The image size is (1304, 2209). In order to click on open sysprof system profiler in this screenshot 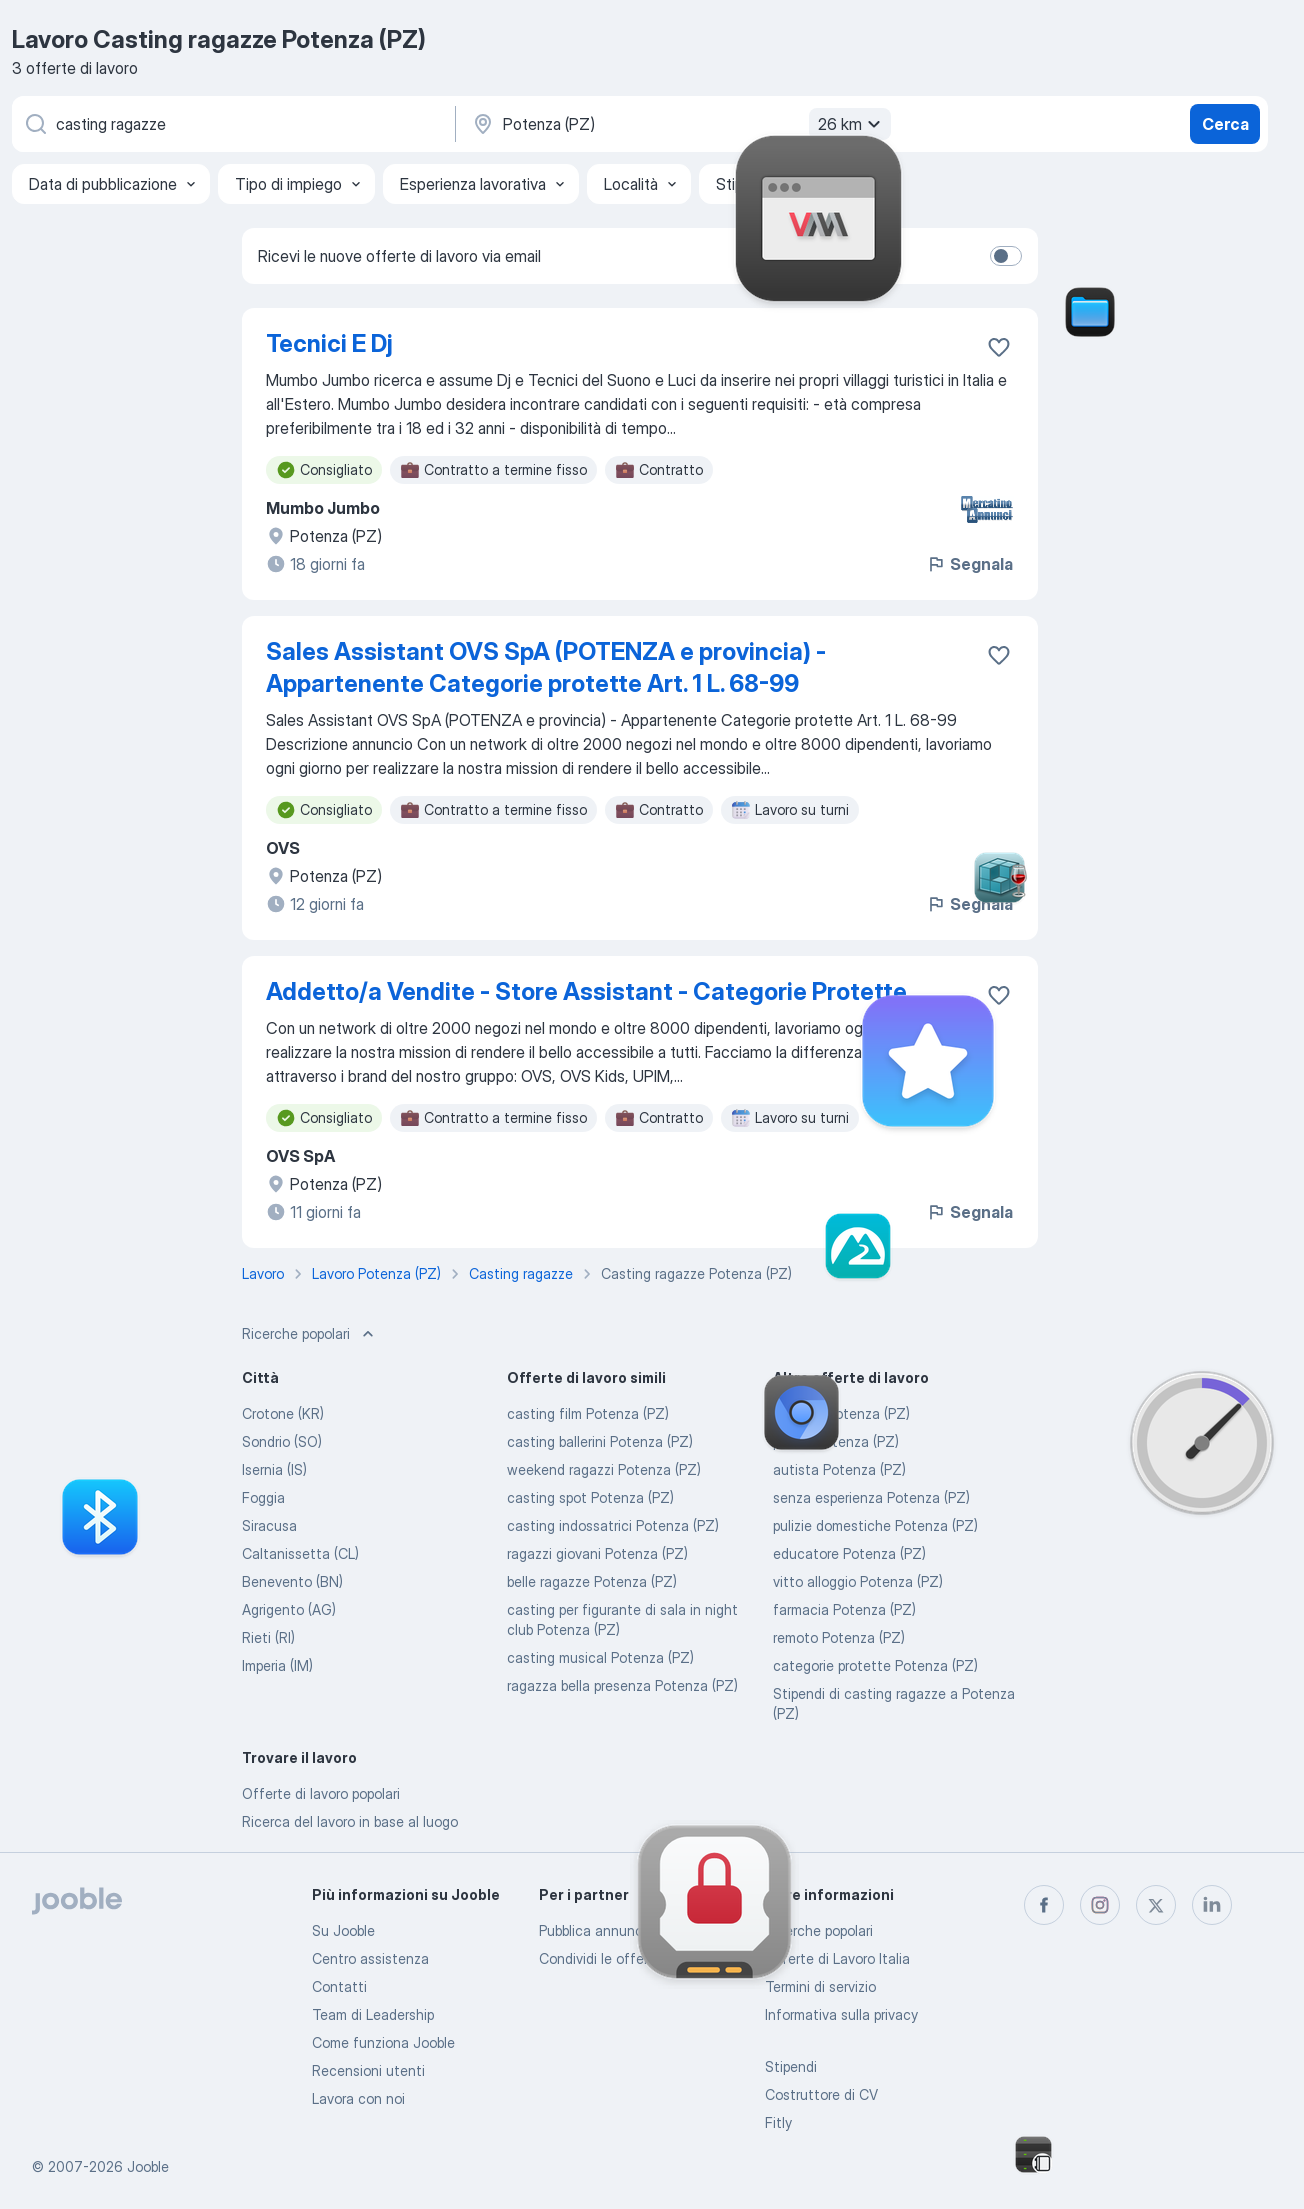, I will do `click(1202, 1443)`.